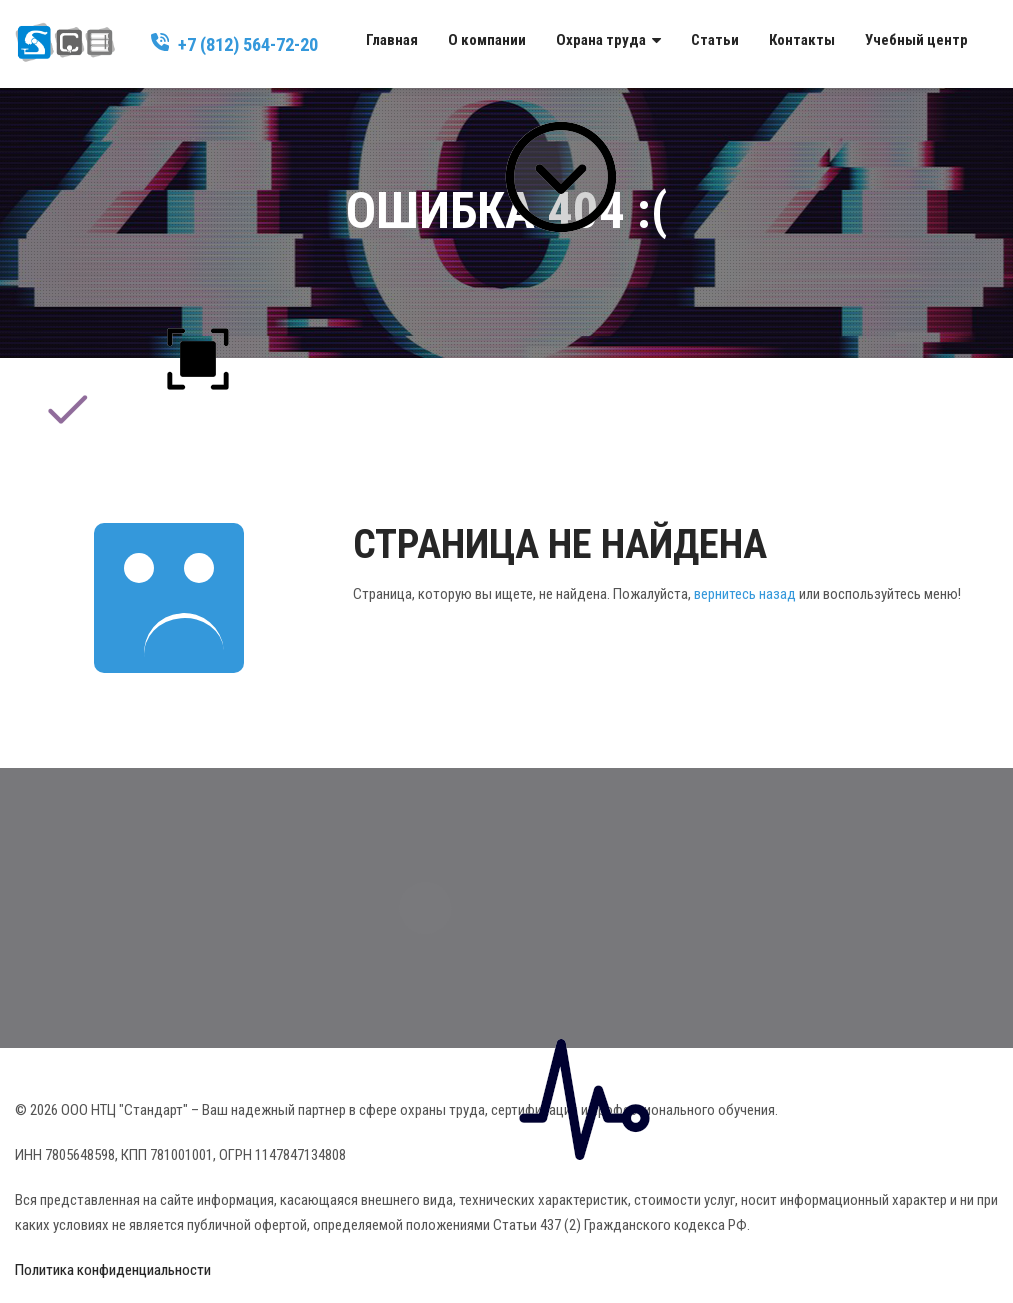 This screenshot has width=1013, height=1303. I want to click on view health or heart rate data, so click(584, 1099).